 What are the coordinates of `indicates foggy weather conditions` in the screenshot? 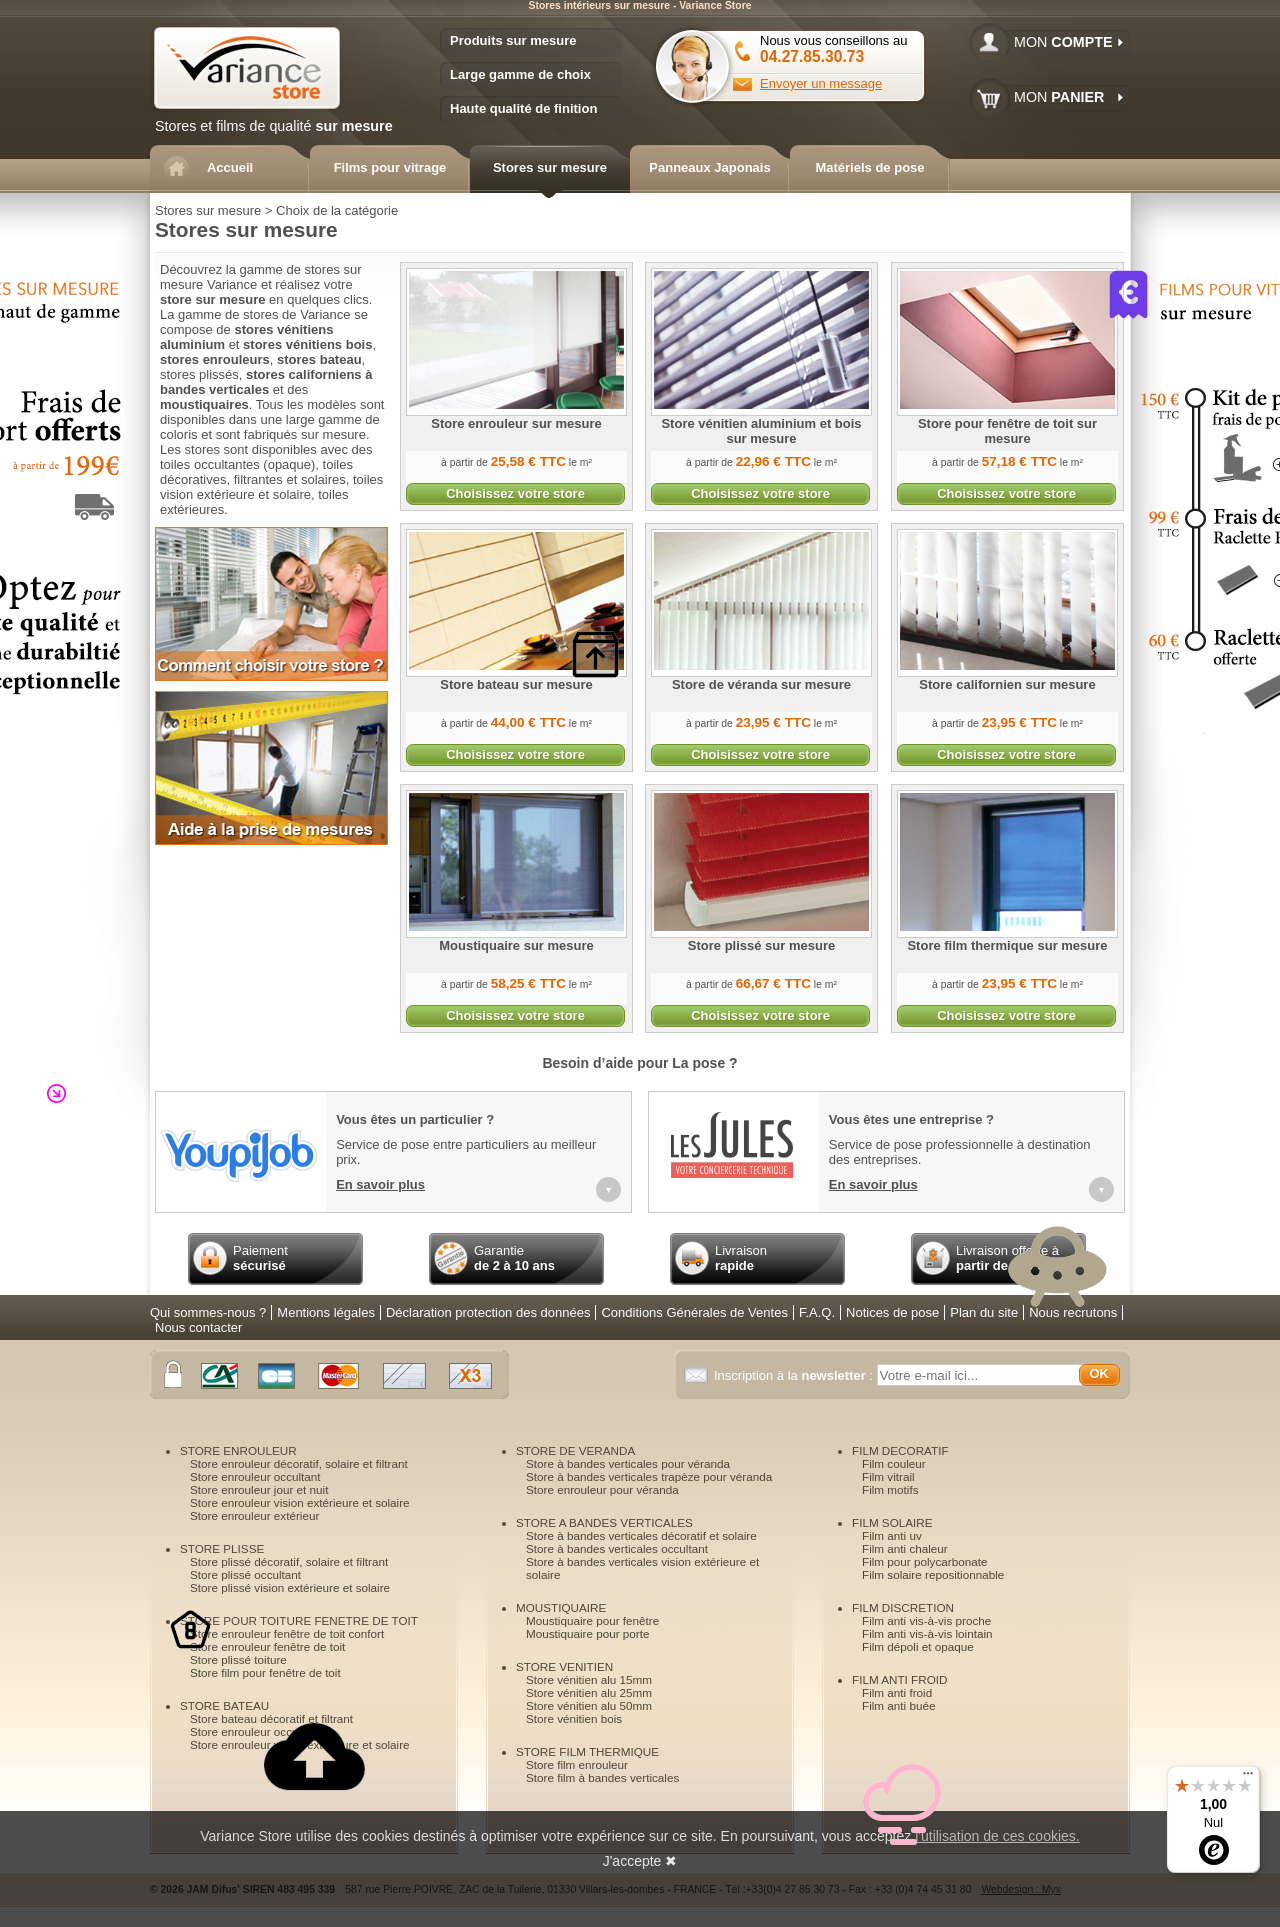 It's located at (902, 1803).